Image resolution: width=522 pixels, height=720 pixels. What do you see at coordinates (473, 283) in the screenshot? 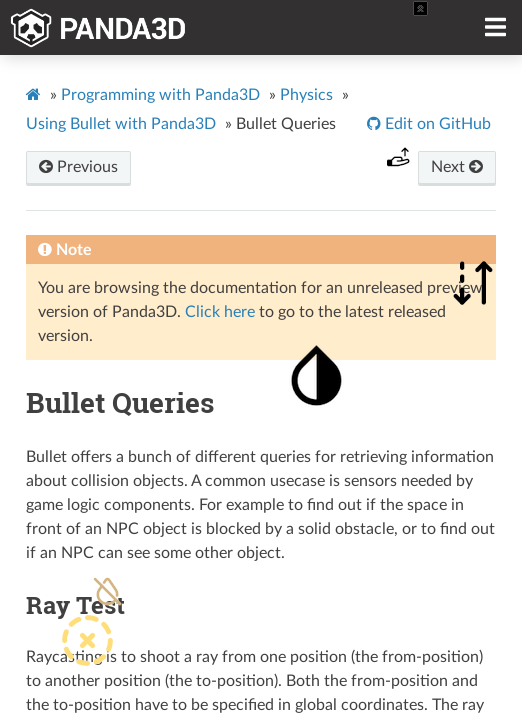
I see `upload or transfer data upward` at bounding box center [473, 283].